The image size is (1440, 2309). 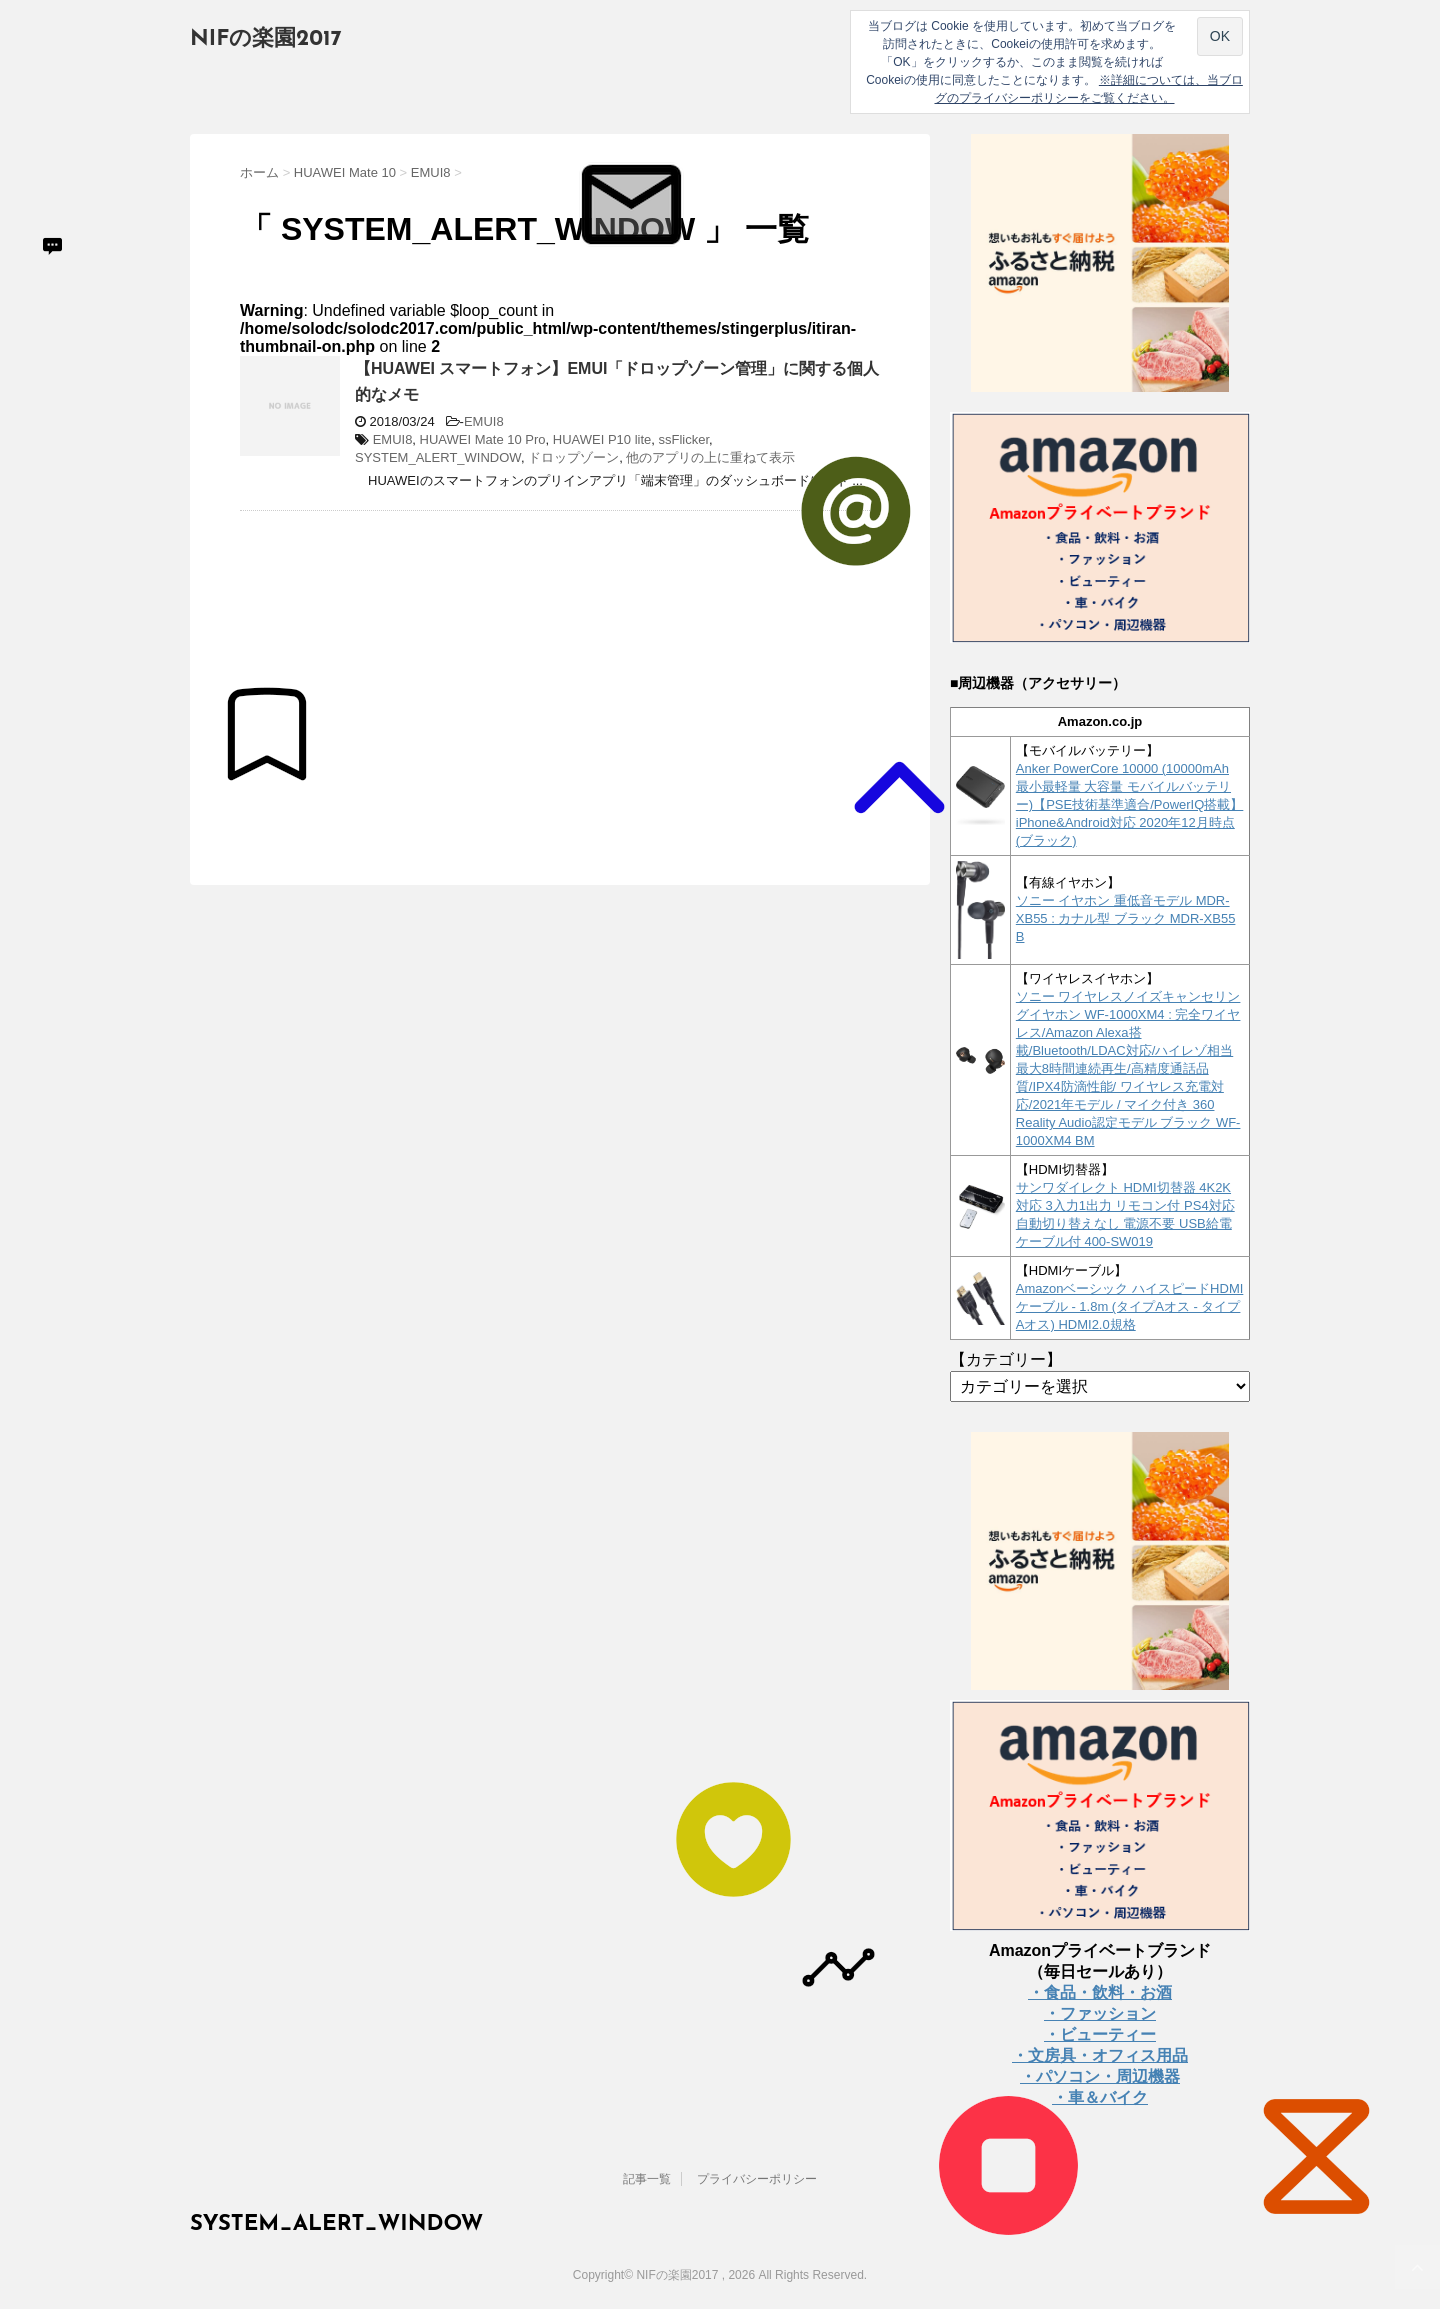 What do you see at coordinates (899, 787) in the screenshot?
I see `collapse an expanded section` at bounding box center [899, 787].